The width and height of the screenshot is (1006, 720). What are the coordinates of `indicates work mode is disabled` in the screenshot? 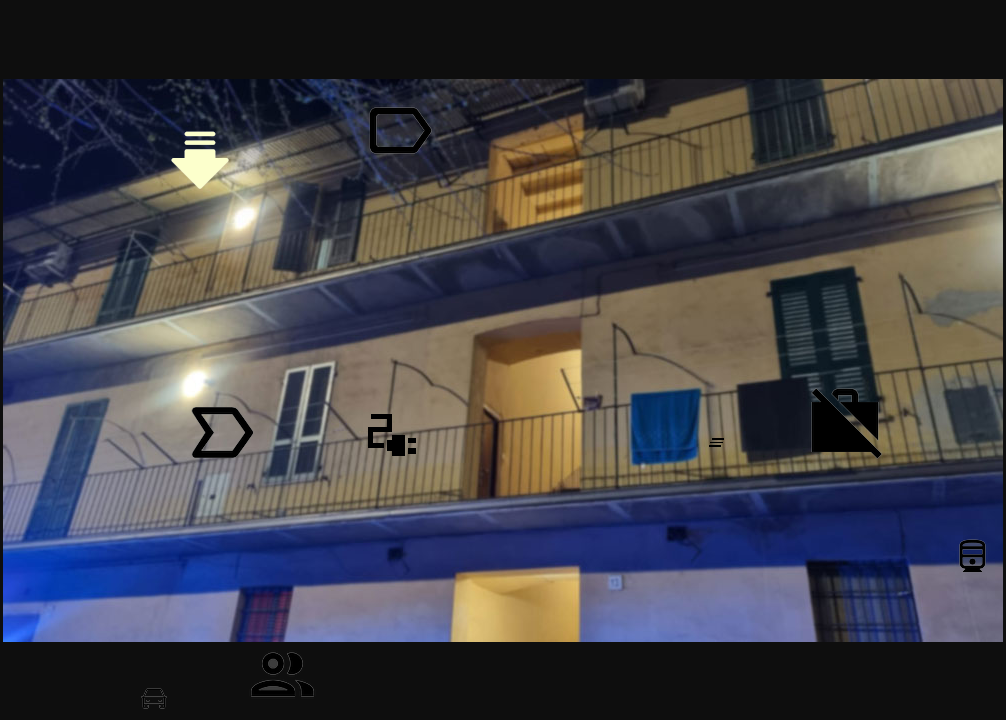 It's located at (845, 422).